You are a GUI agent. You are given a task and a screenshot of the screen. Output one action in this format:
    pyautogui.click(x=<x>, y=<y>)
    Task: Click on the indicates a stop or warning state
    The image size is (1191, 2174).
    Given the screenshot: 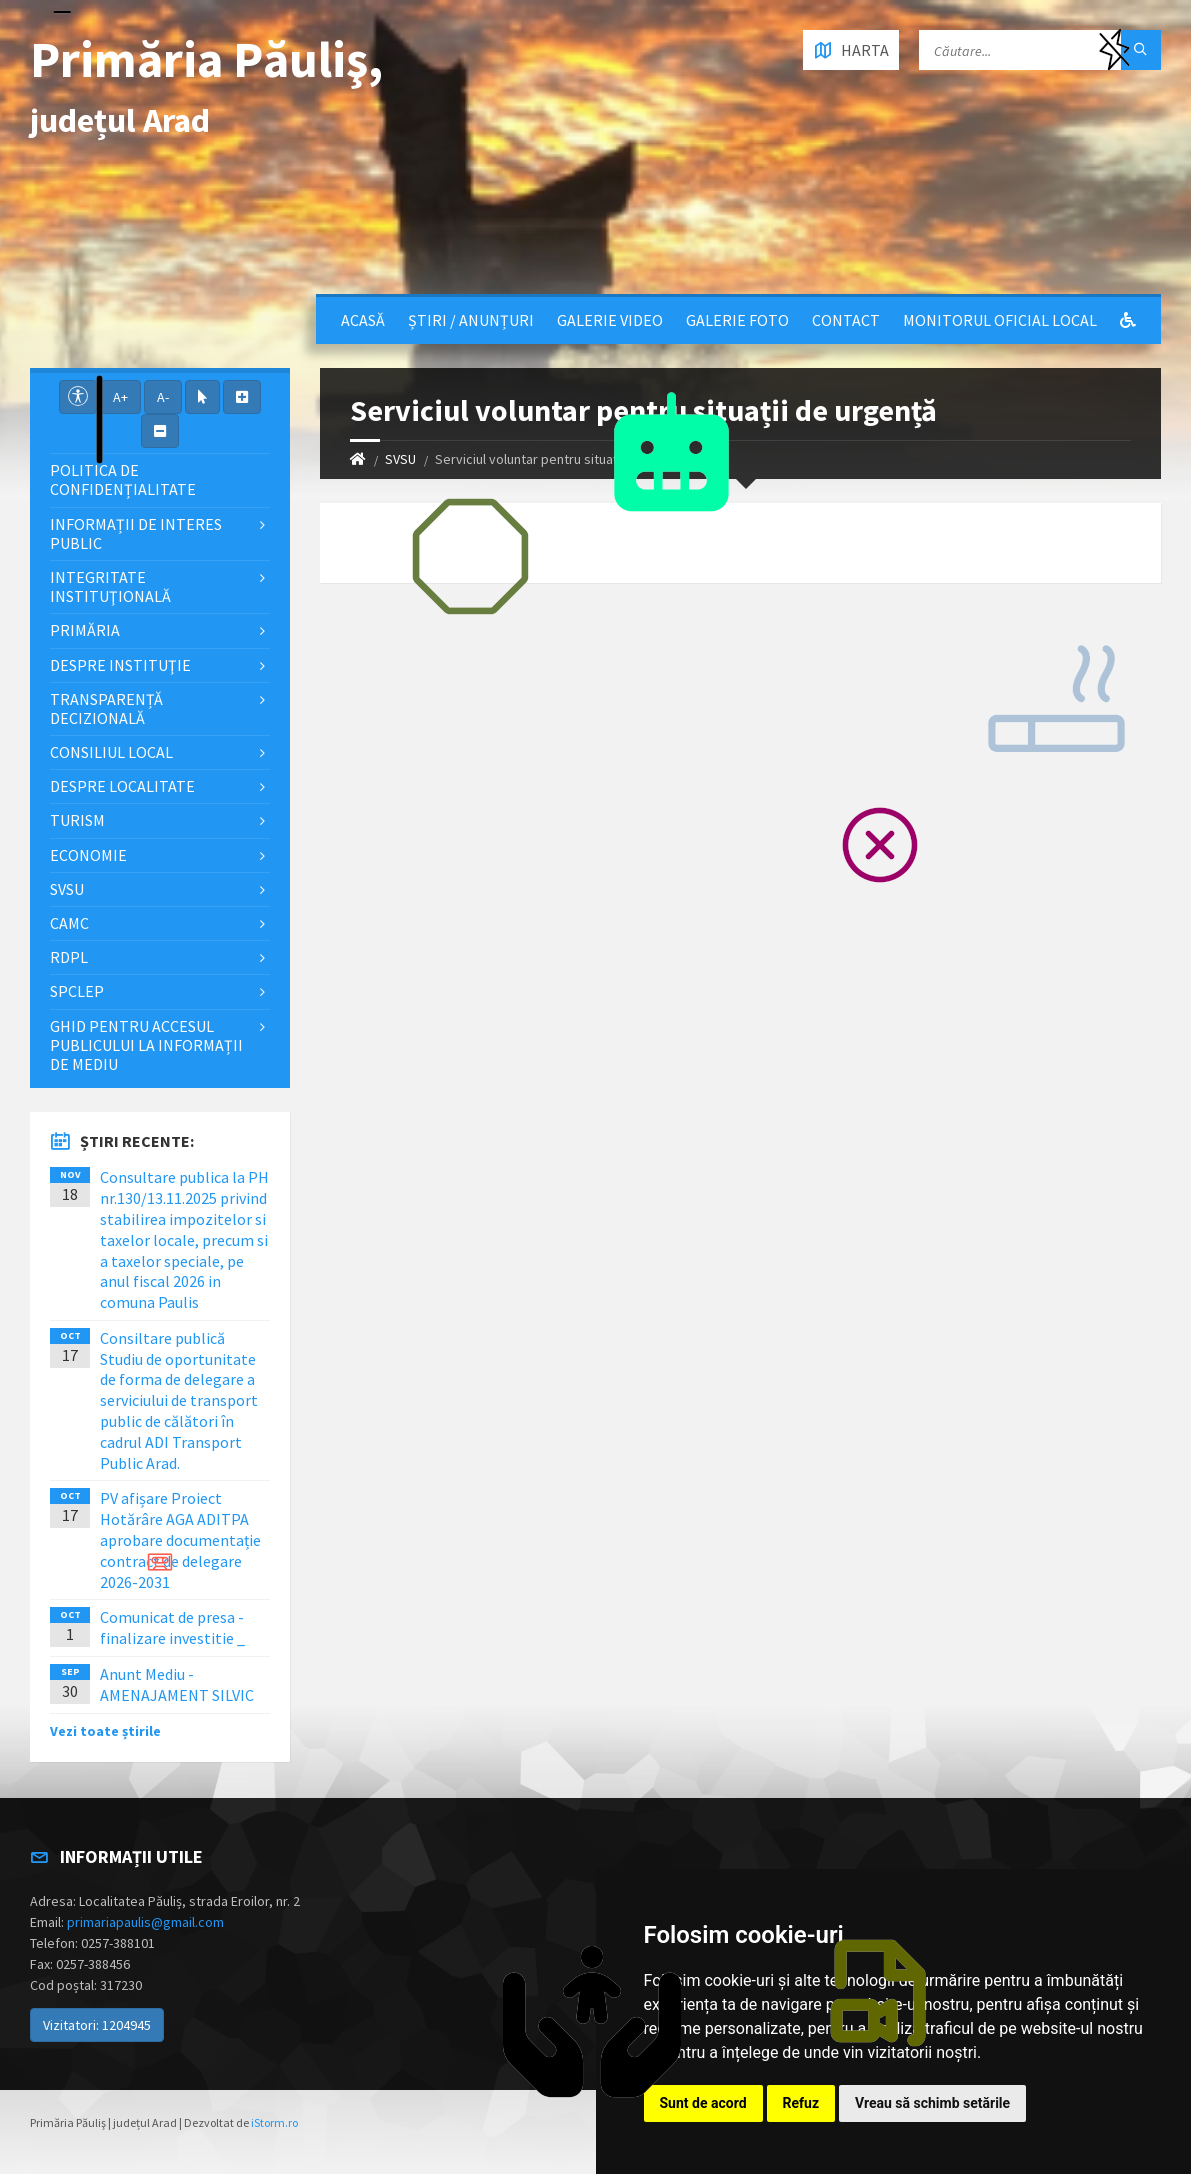 What is the action you would take?
    pyautogui.click(x=470, y=556)
    